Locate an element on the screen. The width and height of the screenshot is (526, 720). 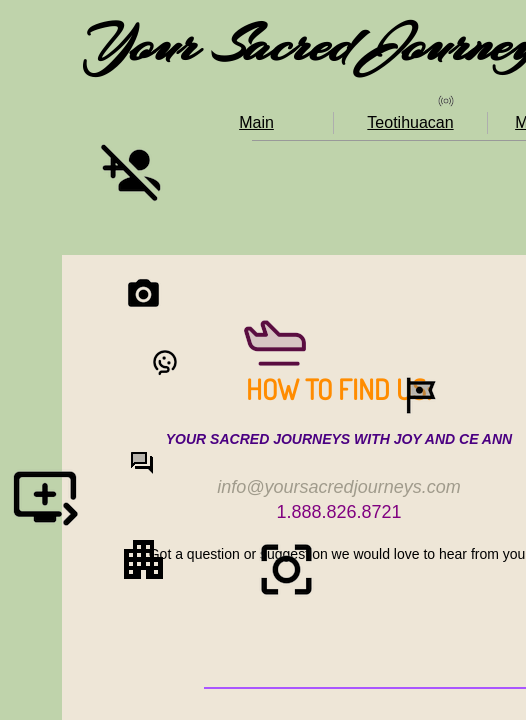
open camera to take a photo is located at coordinates (143, 294).